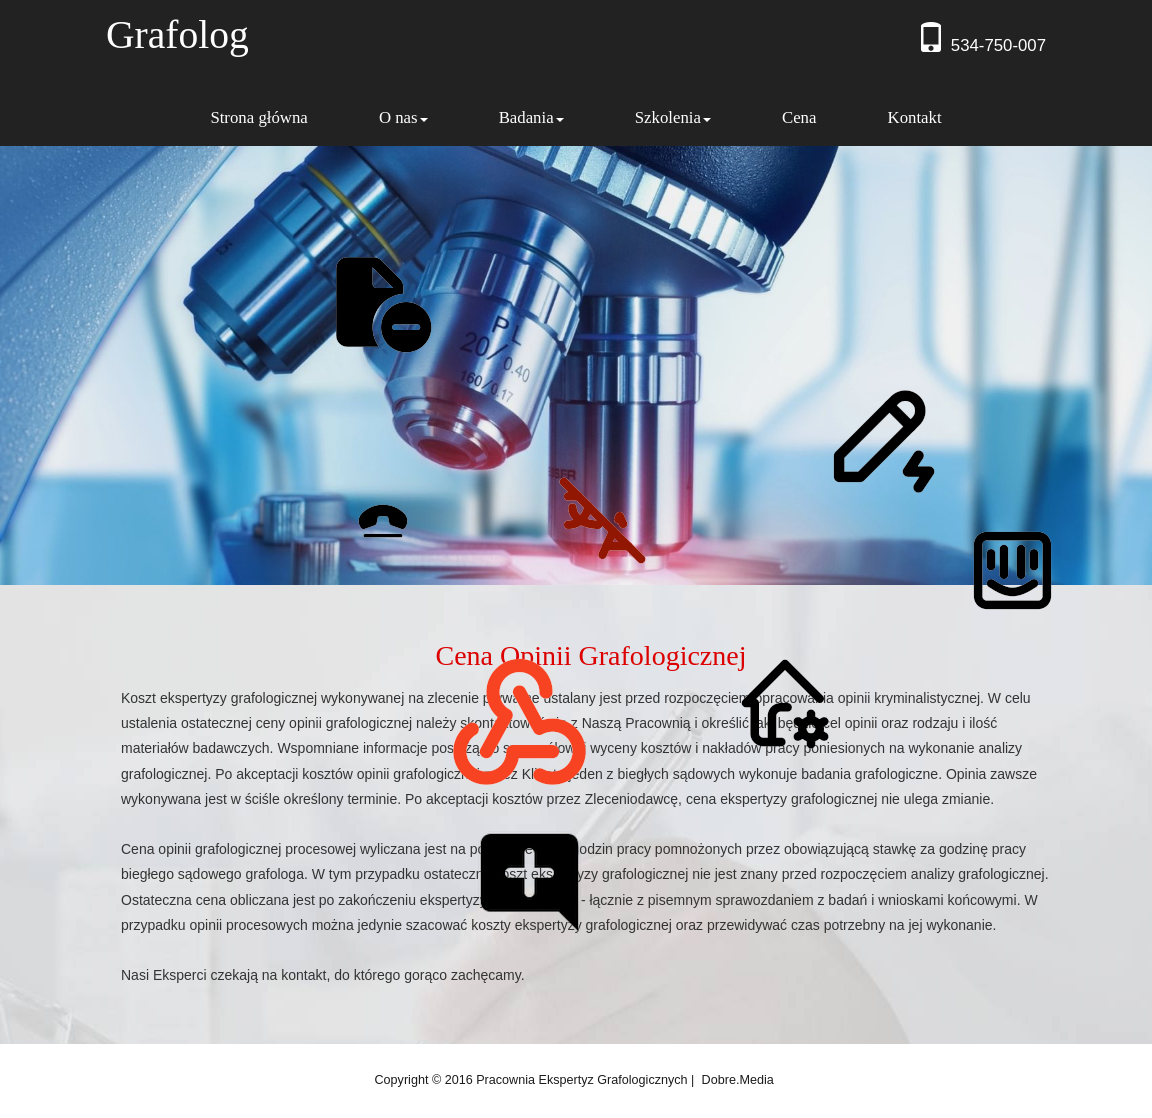 The width and height of the screenshot is (1152, 1118). What do you see at coordinates (381, 302) in the screenshot?
I see `remove a file from your collection` at bounding box center [381, 302].